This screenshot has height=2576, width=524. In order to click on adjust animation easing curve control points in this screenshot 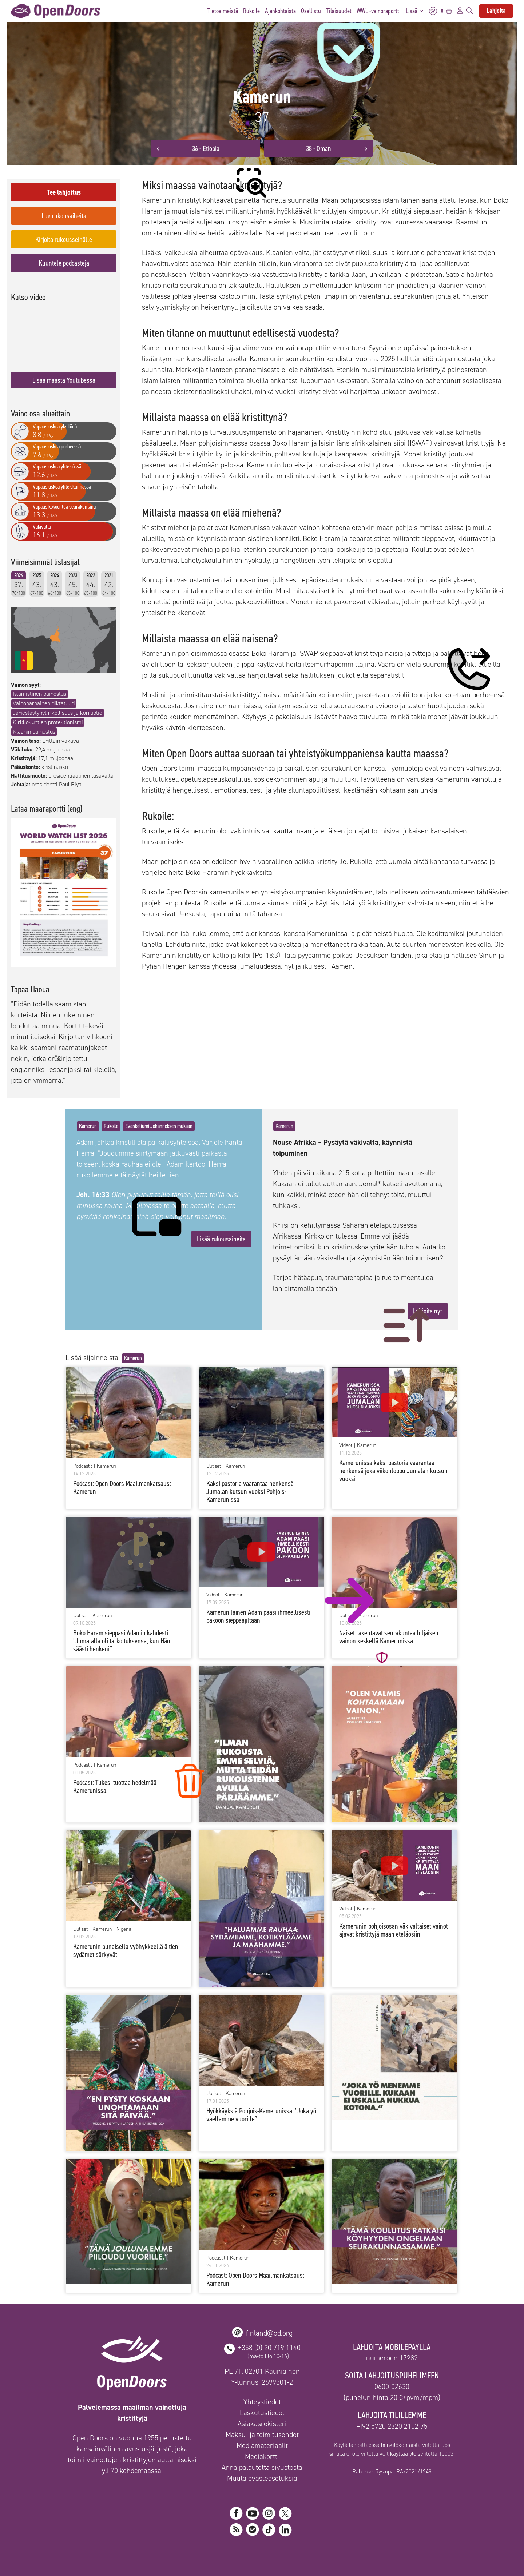, I will do `click(58, 1058)`.